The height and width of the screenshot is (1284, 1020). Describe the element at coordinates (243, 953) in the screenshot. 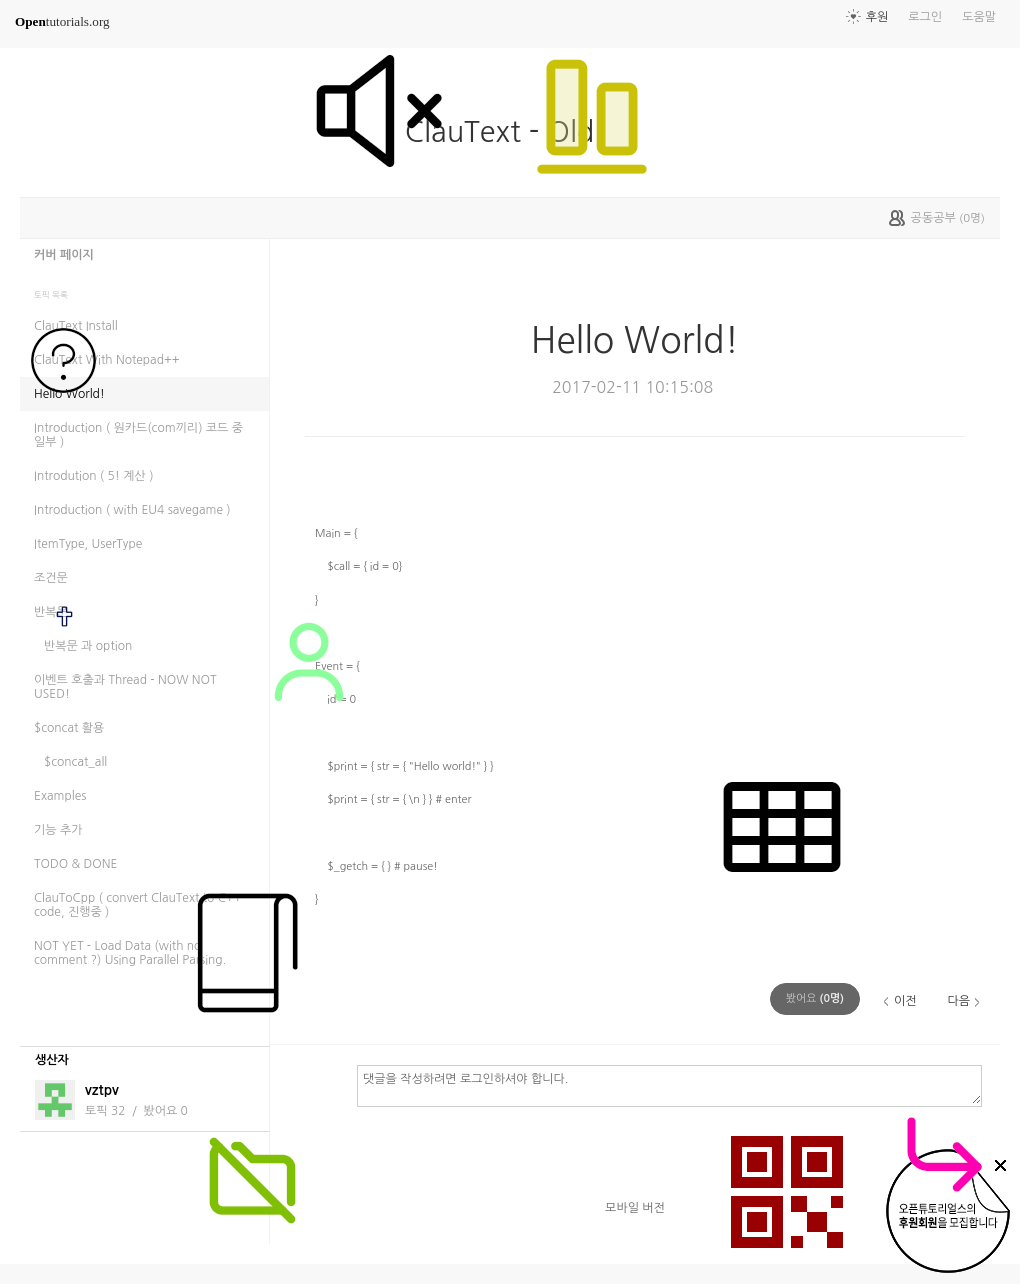

I see `towel or linen available at this location` at that location.